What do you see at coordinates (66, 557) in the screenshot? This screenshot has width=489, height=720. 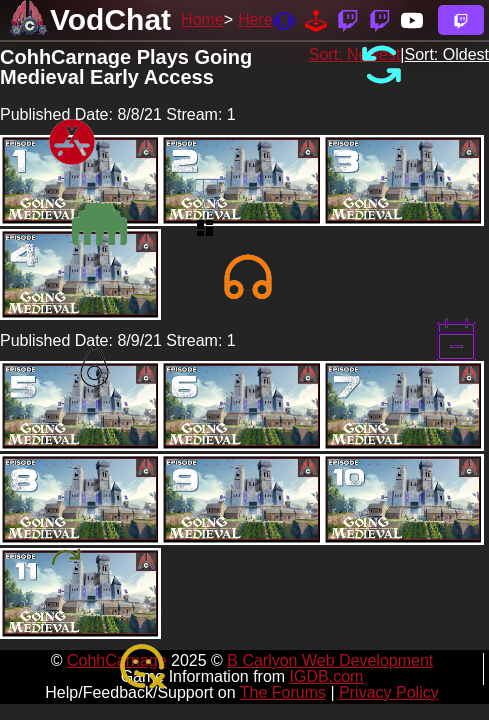 I see `redo the last undone action` at bounding box center [66, 557].